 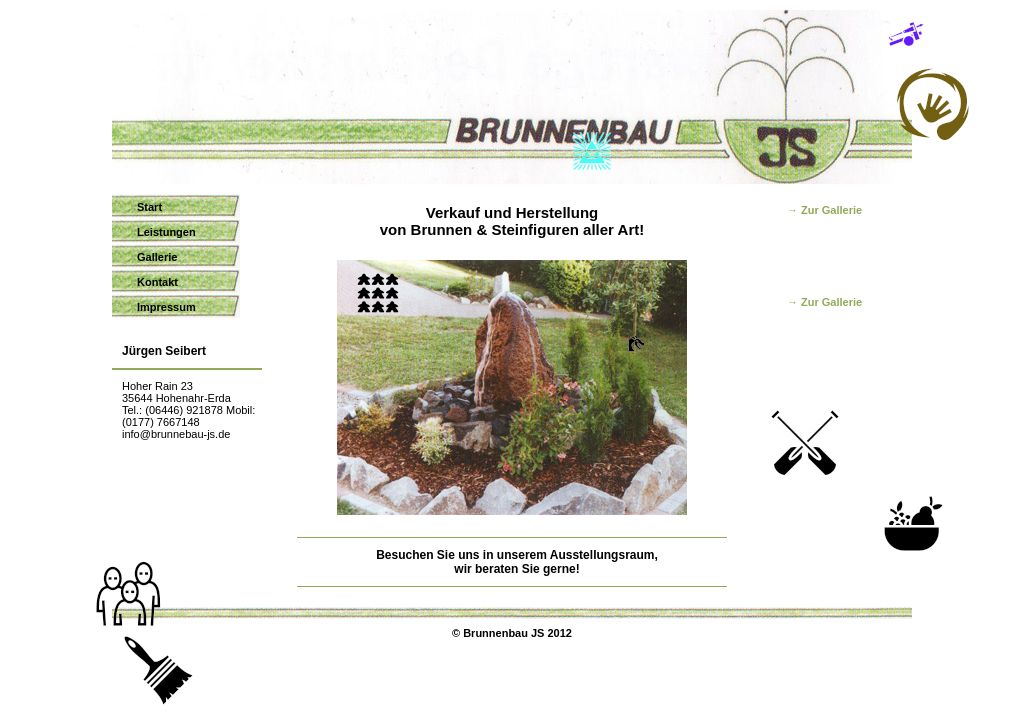 What do you see at coordinates (636, 343) in the screenshot?
I see `access dragon or monster-related game content` at bounding box center [636, 343].